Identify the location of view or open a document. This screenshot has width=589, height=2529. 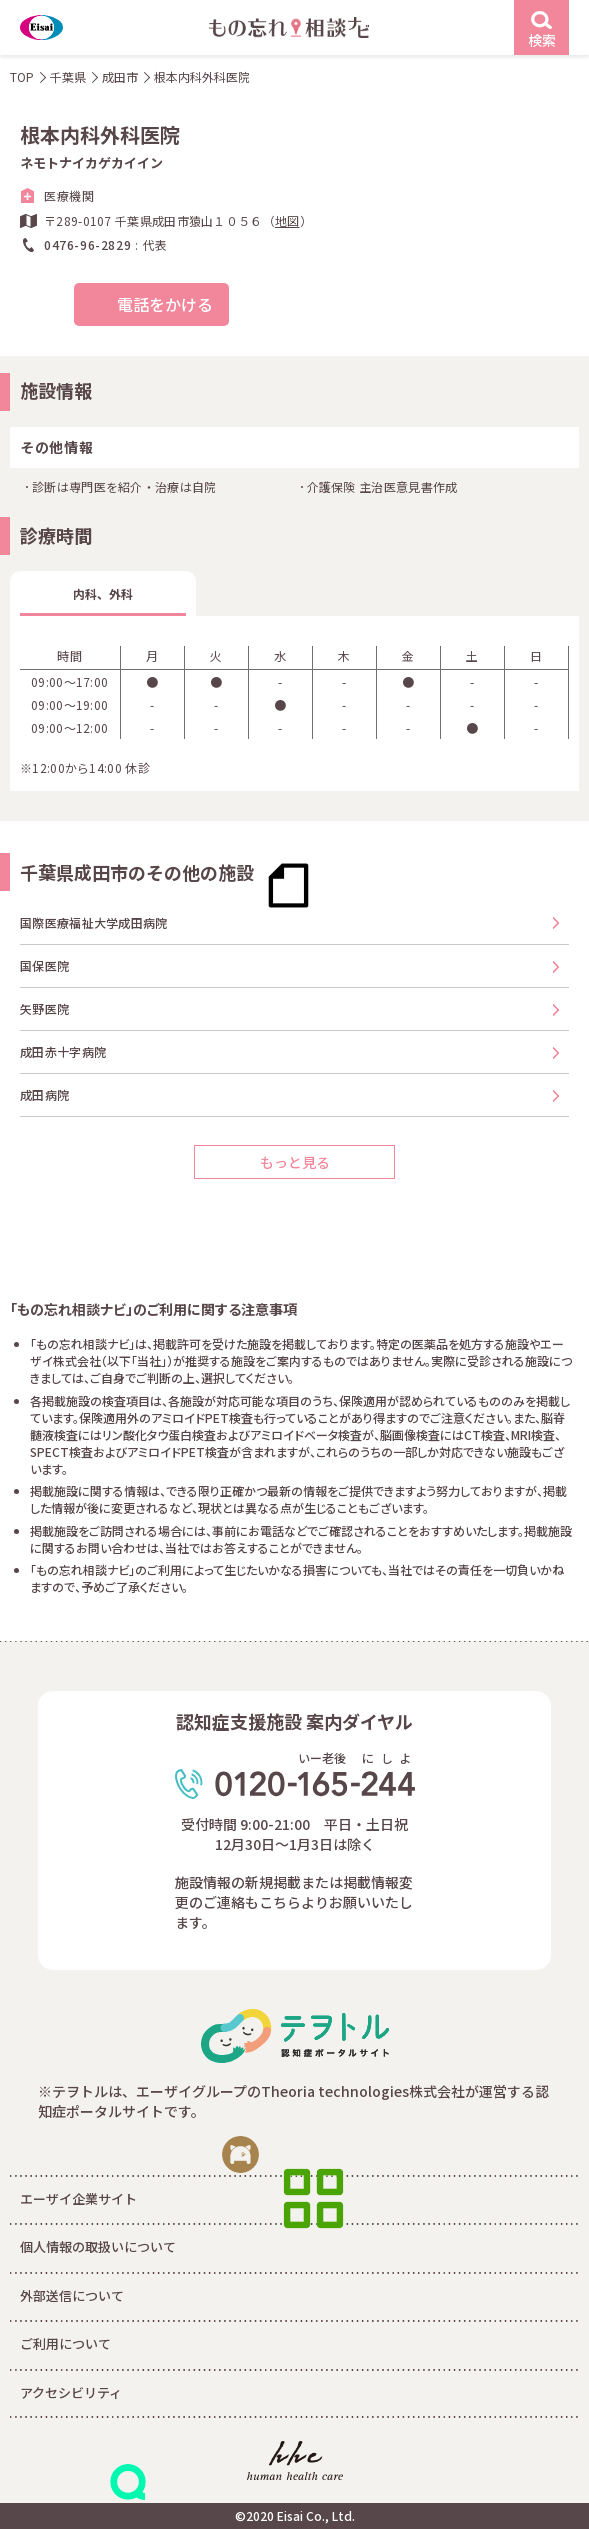
(288, 885).